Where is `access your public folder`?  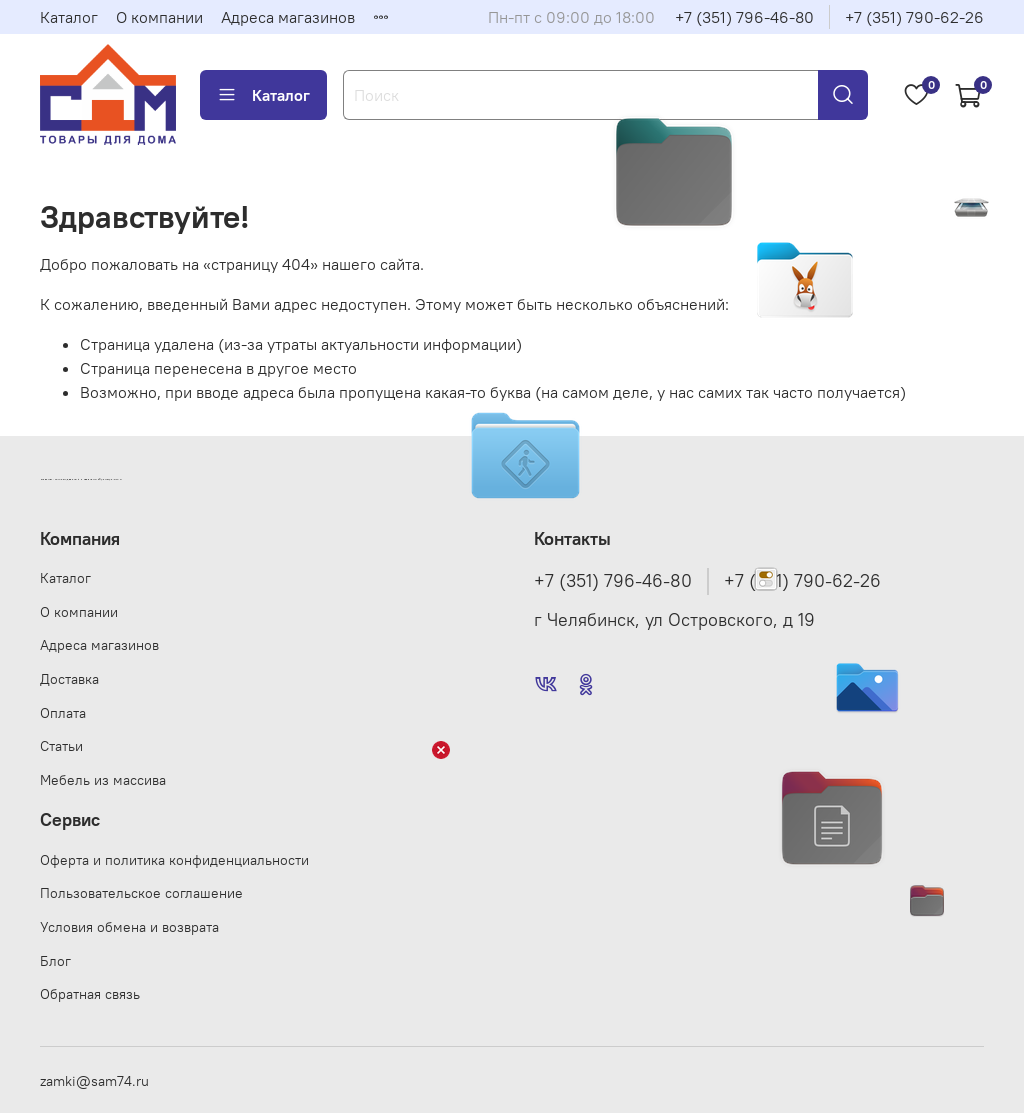
access your public folder is located at coordinates (525, 455).